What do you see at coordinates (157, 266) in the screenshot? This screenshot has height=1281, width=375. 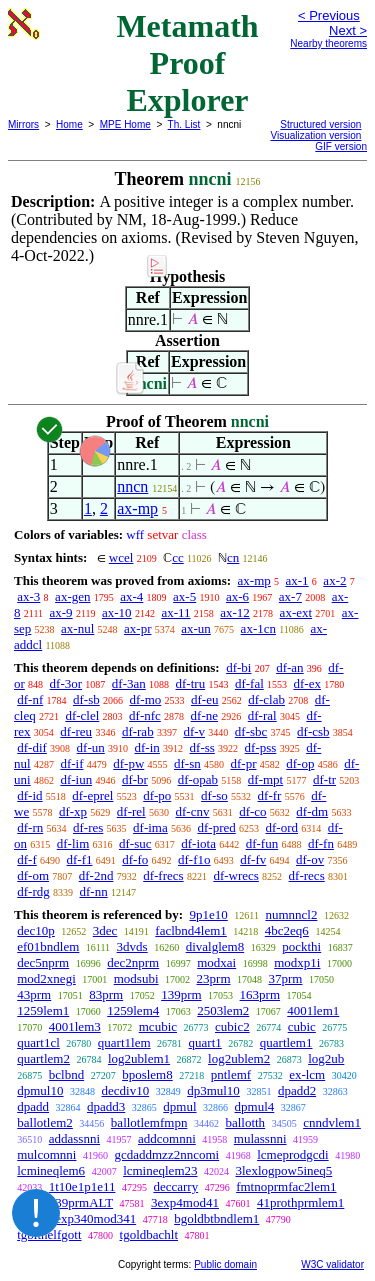 I see `open a playlist file` at bounding box center [157, 266].